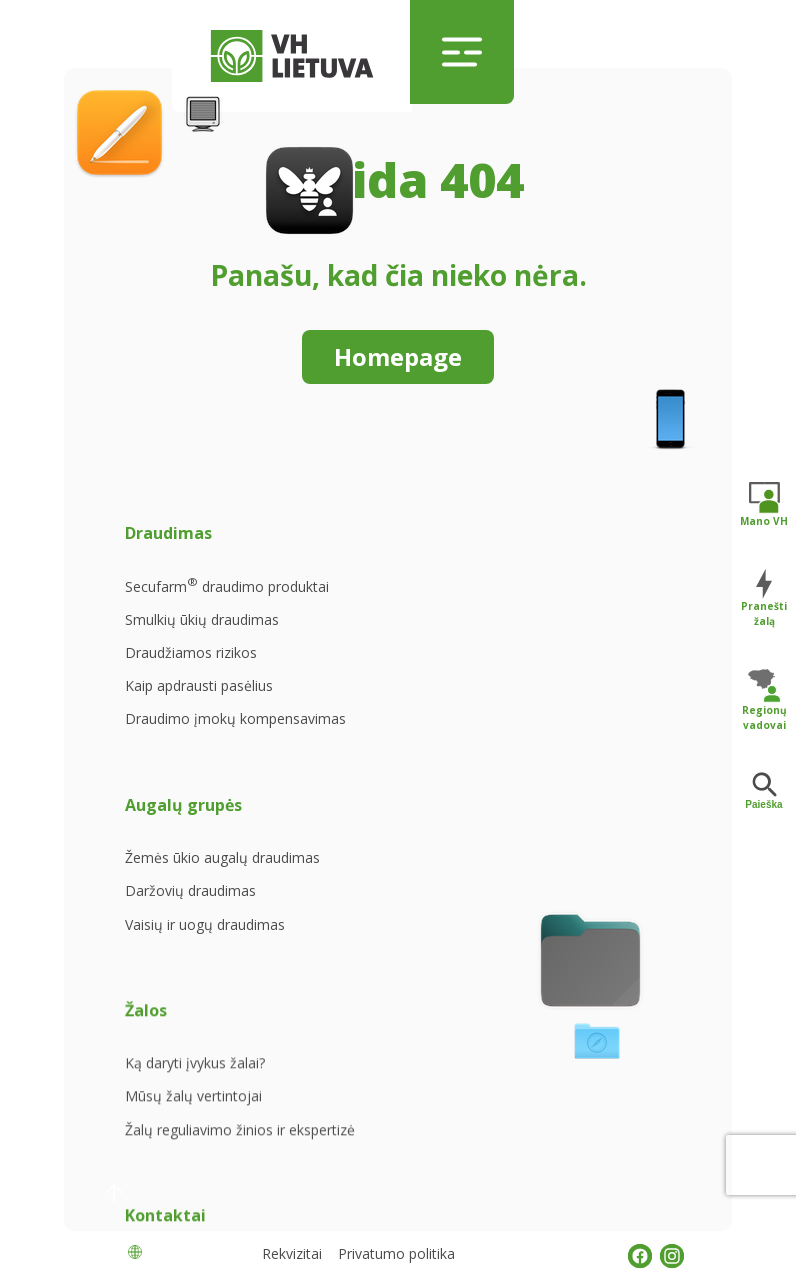 Image resolution: width=796 pixels, height=1275 pixels. I want to click on open kandji device management agent, so click(309, 190).